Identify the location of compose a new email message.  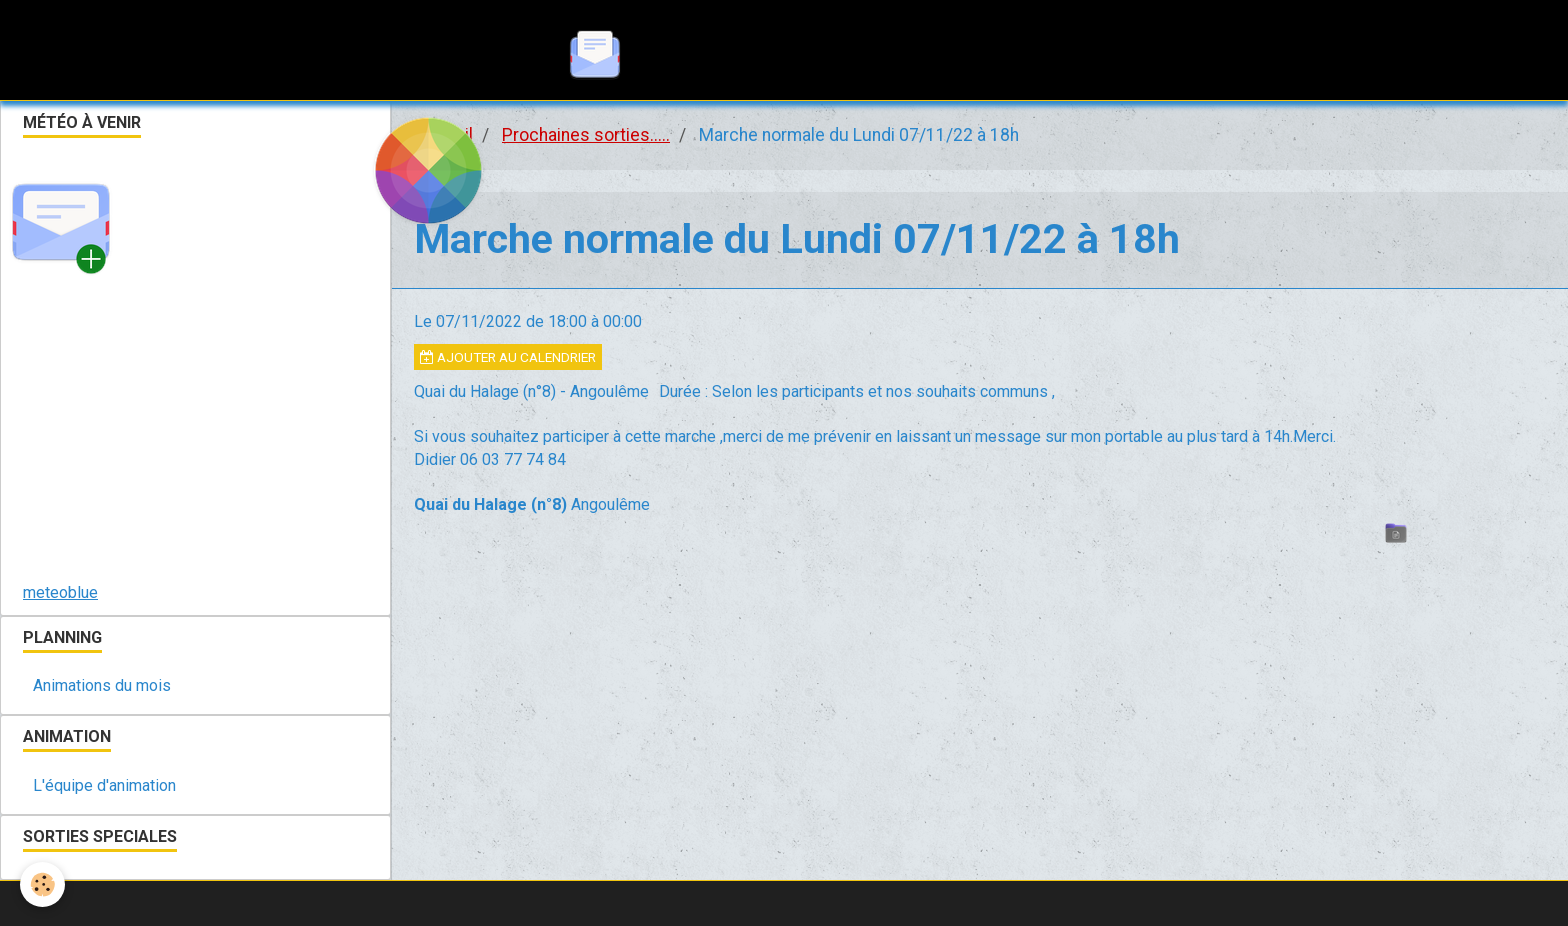
(61, 222).